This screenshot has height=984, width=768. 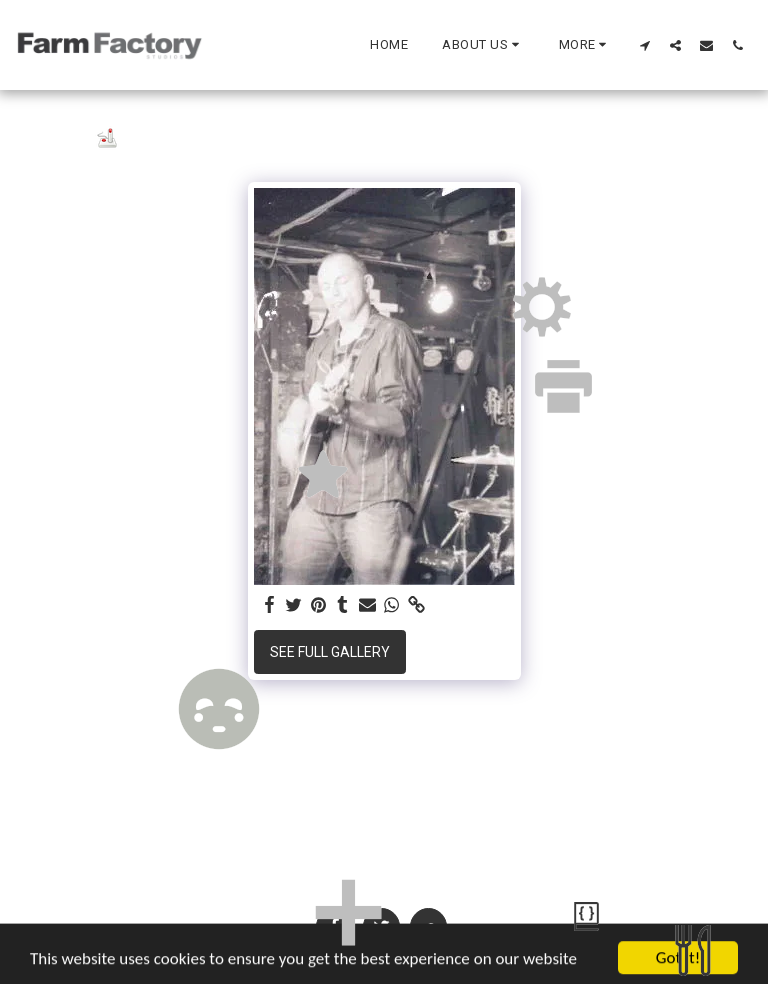 I want to click on open developer documentation, so click(x=586, y=916).